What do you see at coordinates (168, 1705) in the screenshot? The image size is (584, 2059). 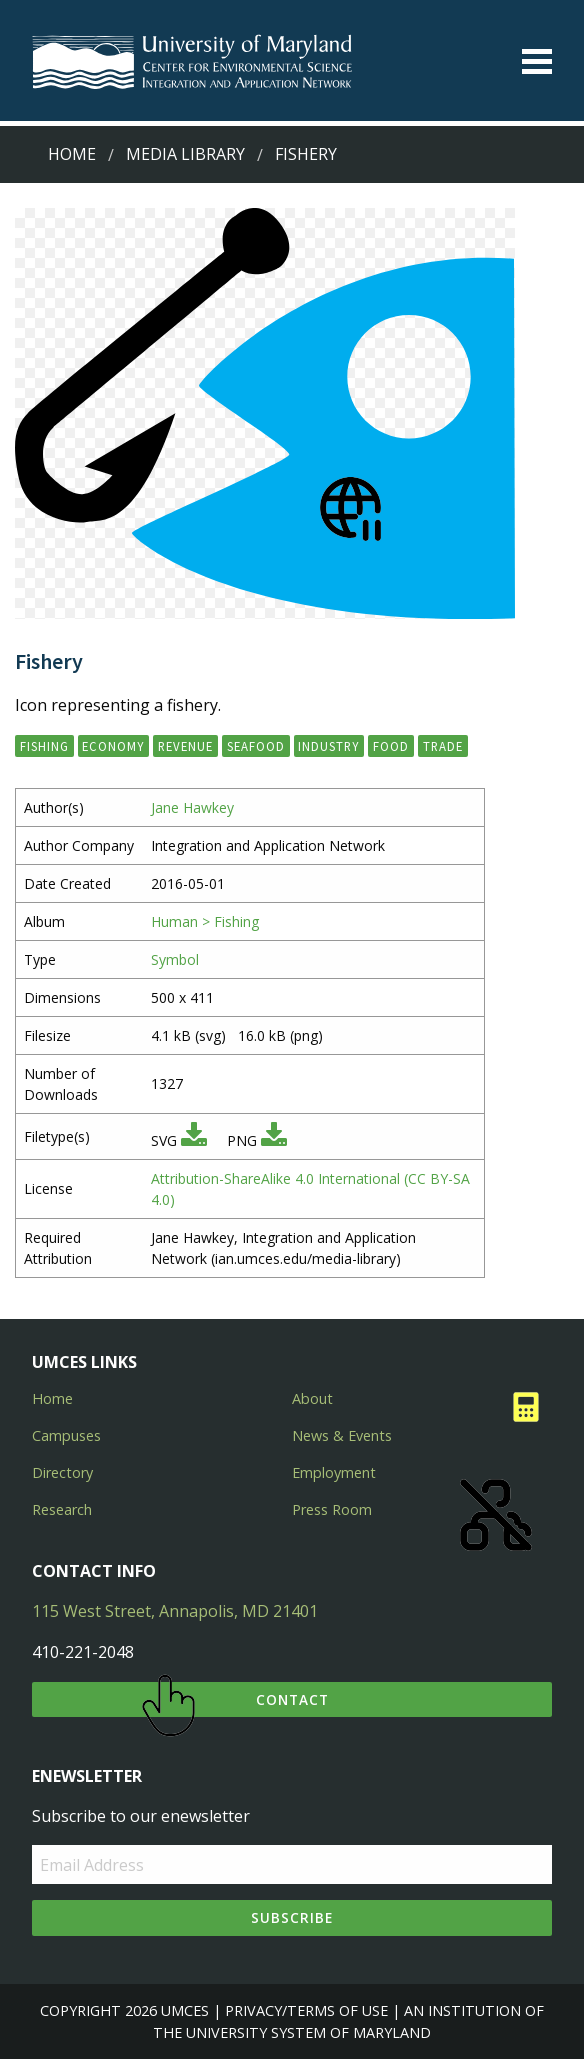 I see `tap or click to select an item` at bounding box center [168, 1705].